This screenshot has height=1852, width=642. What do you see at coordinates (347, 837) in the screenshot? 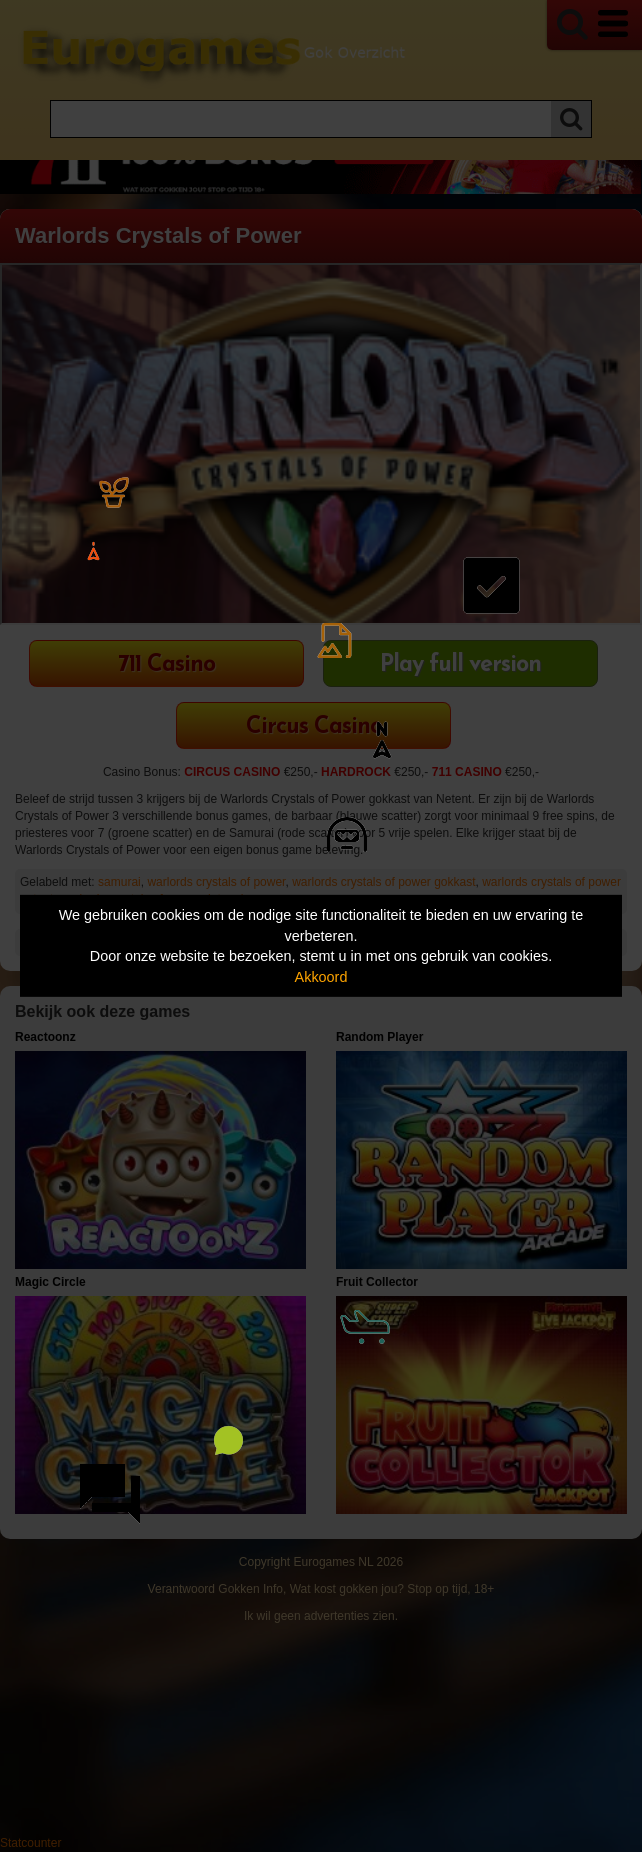
I see `access GitHub's Hubot automation bot` at bounding box center [347, 837].